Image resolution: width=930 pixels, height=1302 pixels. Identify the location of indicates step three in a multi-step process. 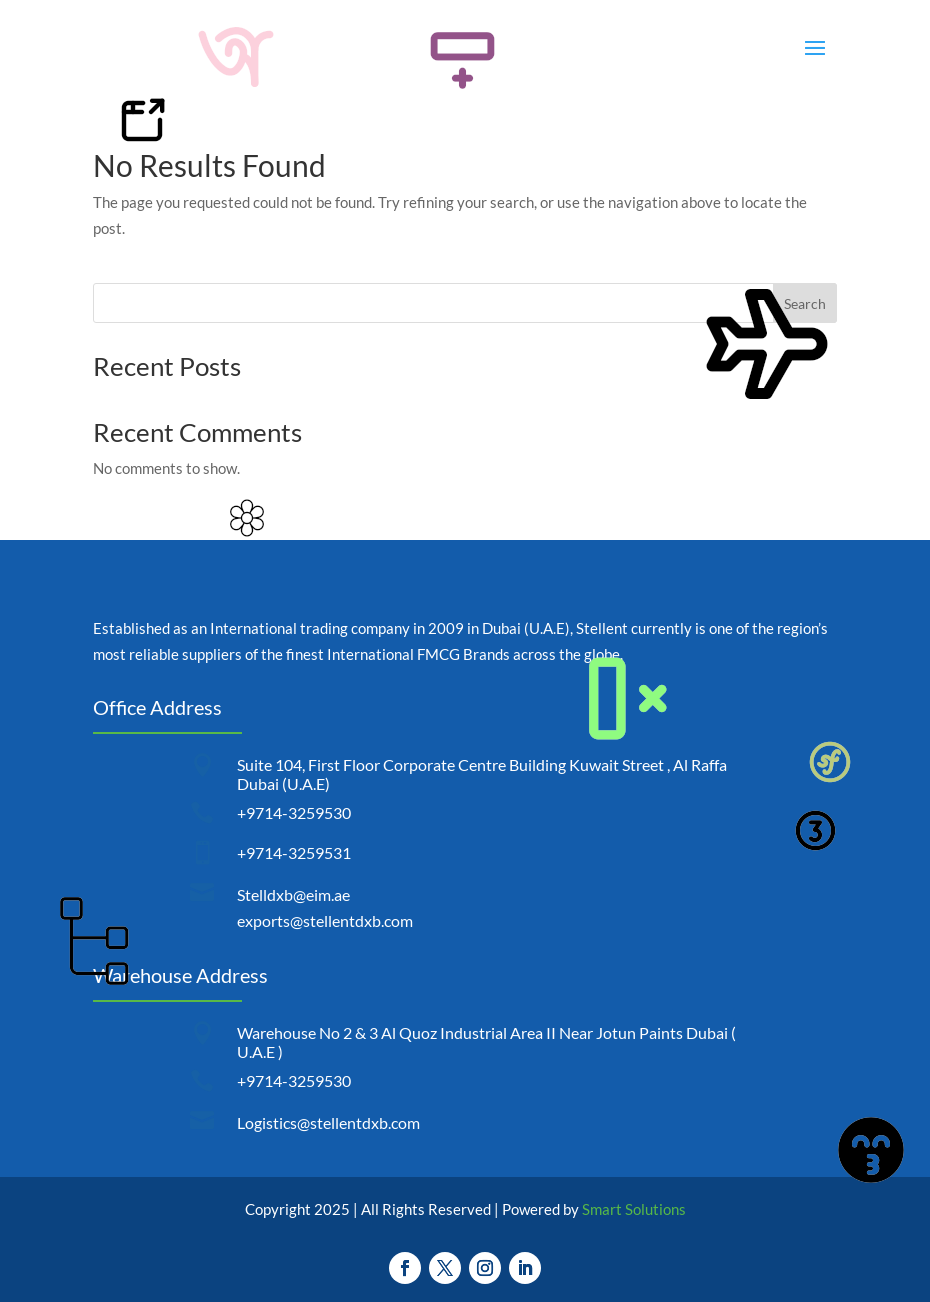
(815, 830).